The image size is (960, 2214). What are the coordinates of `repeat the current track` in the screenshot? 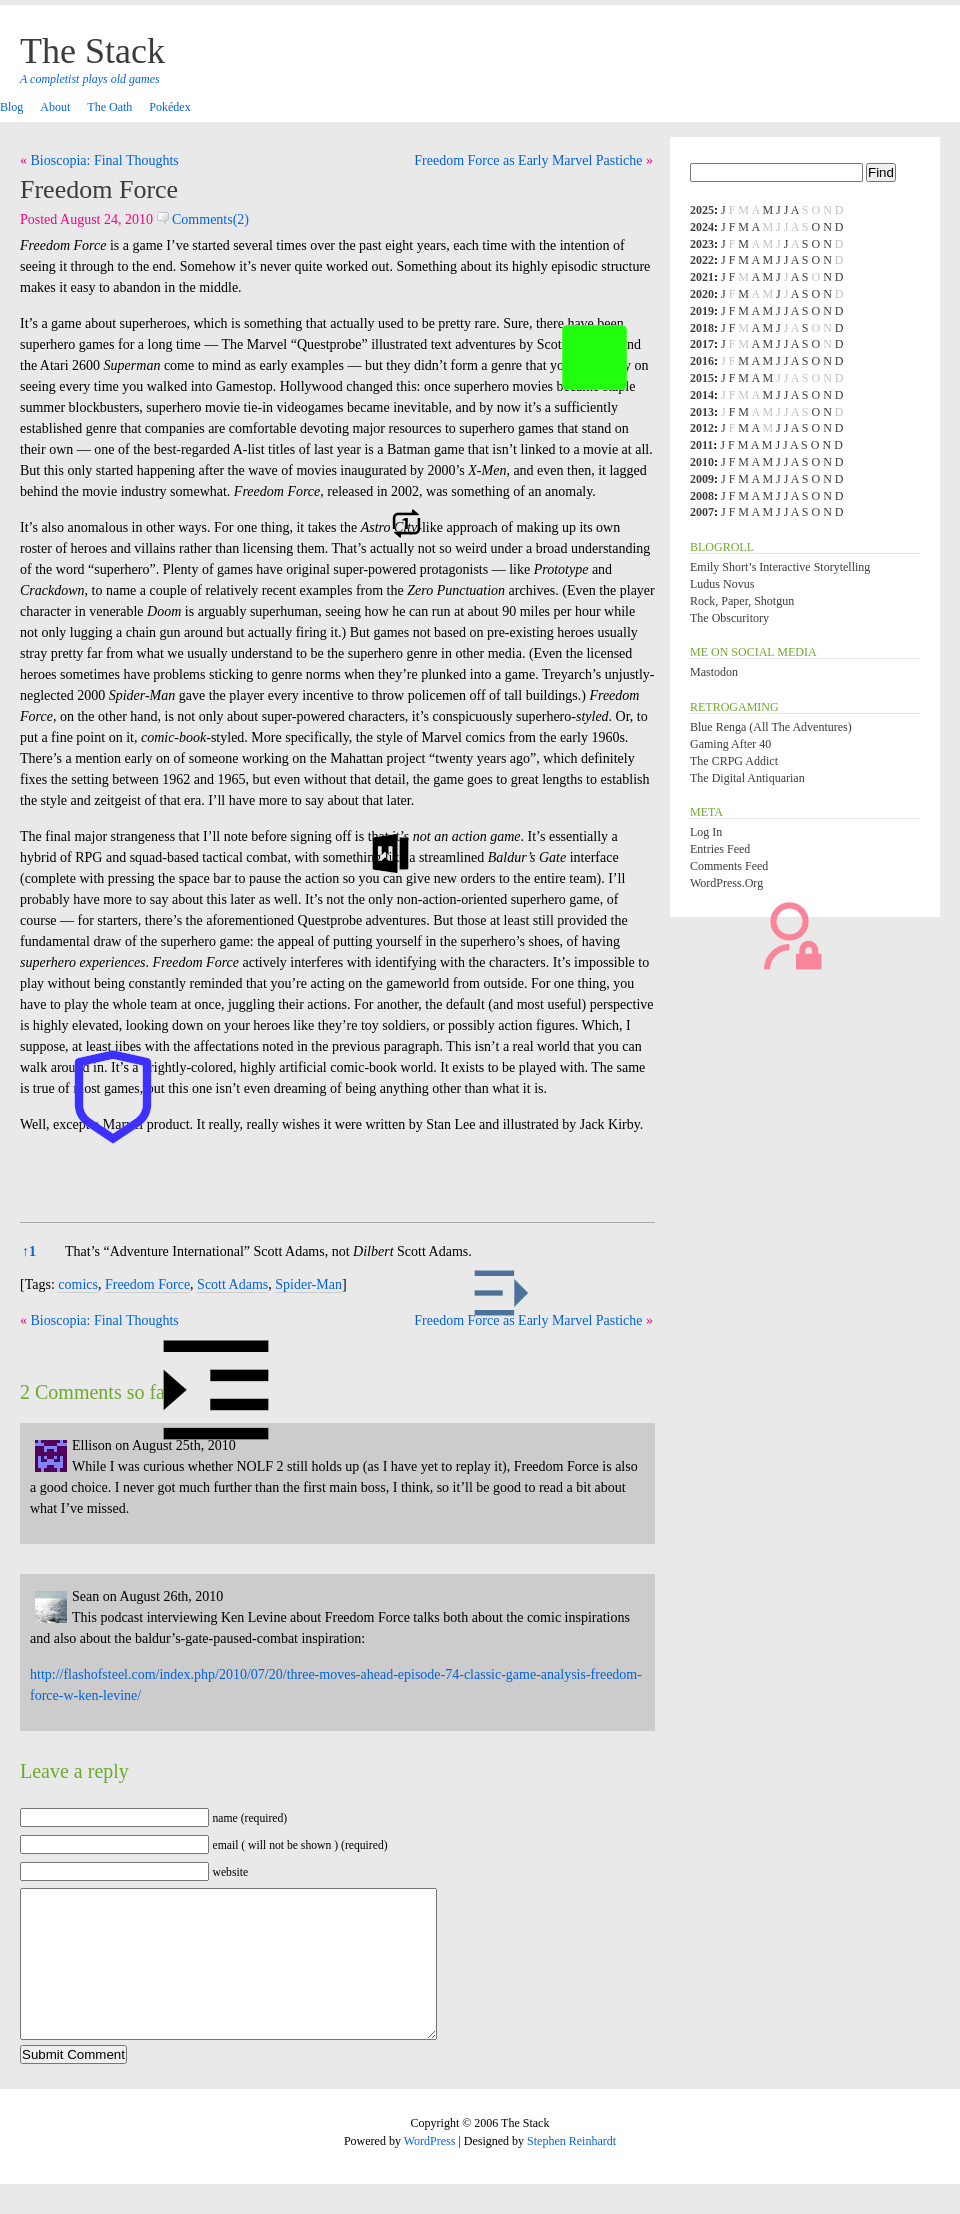 It's located at (406, 523).